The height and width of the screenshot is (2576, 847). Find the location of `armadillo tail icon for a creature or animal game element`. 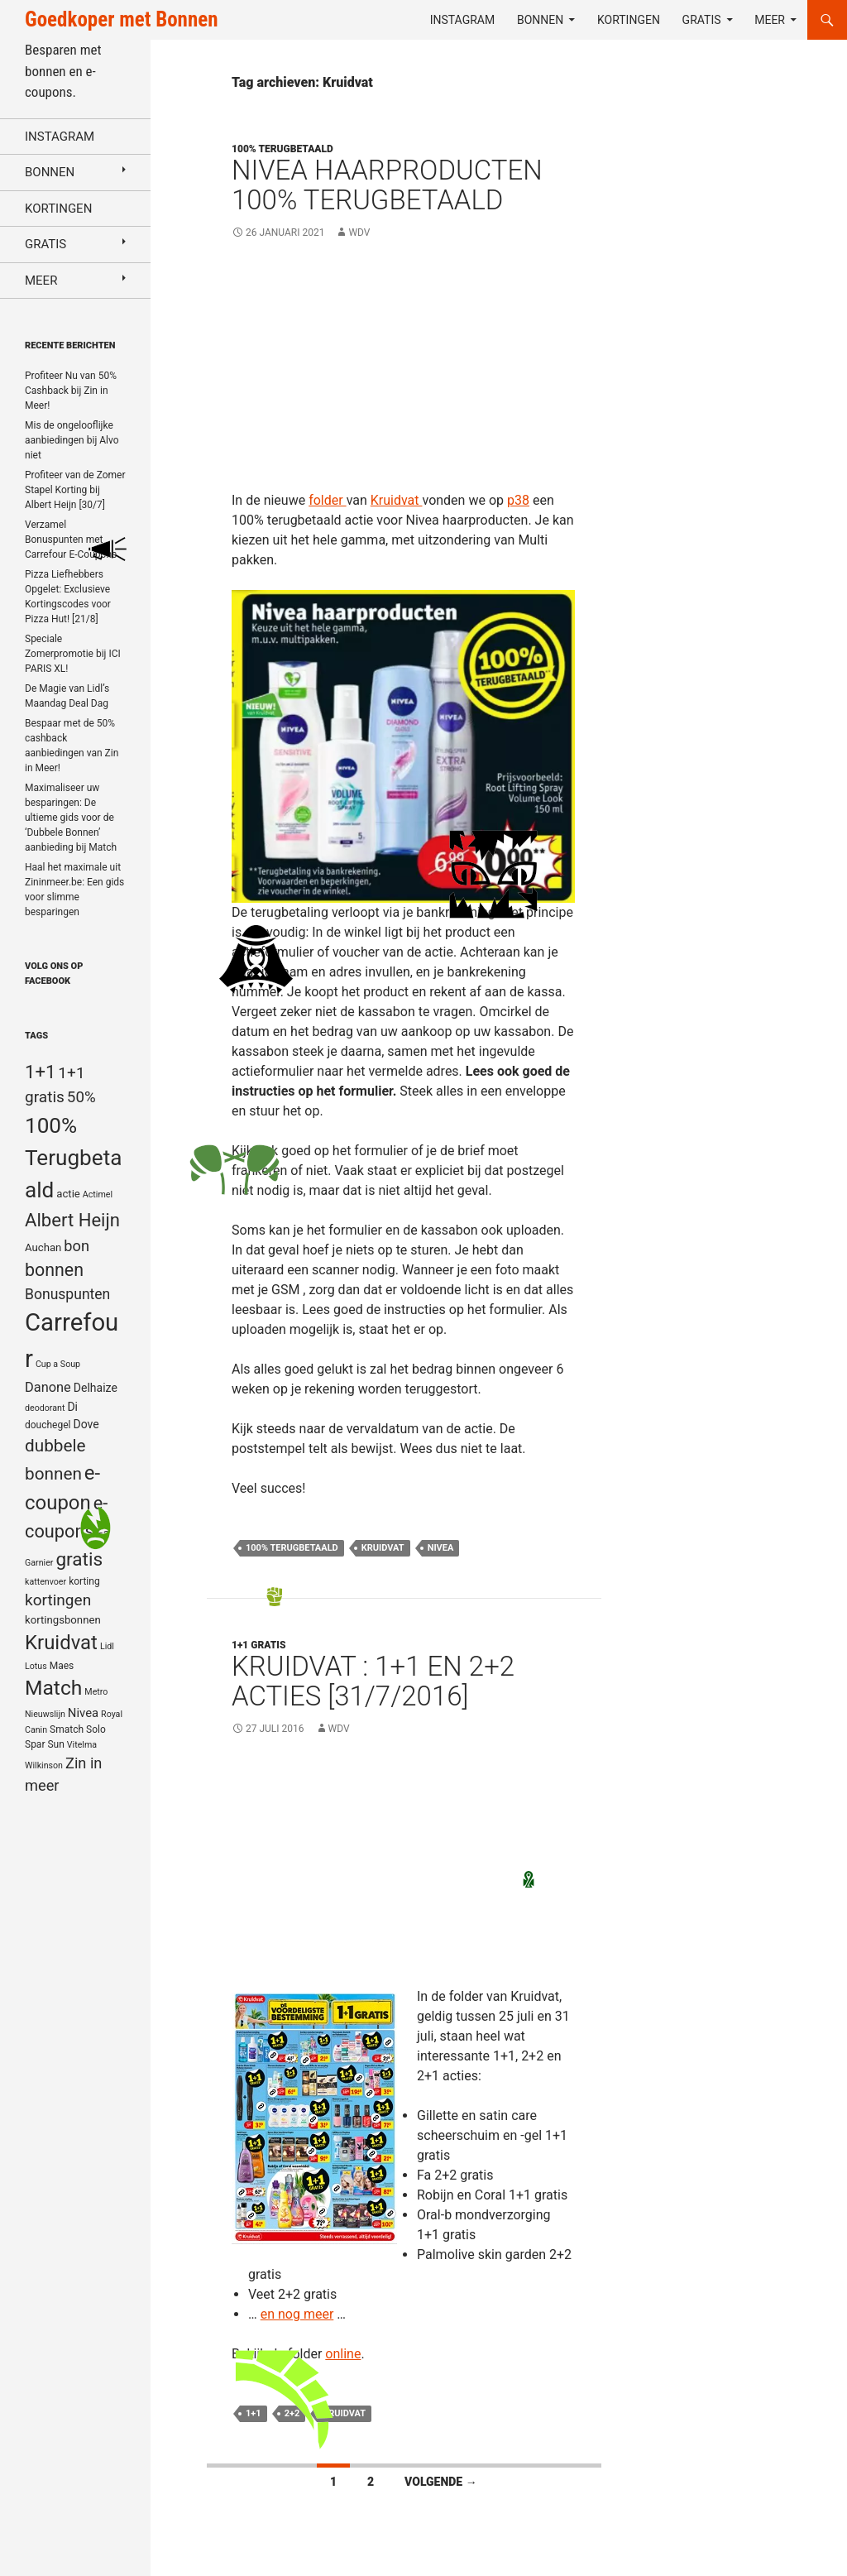

armadillo tail icon for a creature or animal game element is located at coordinates (285, 2399).